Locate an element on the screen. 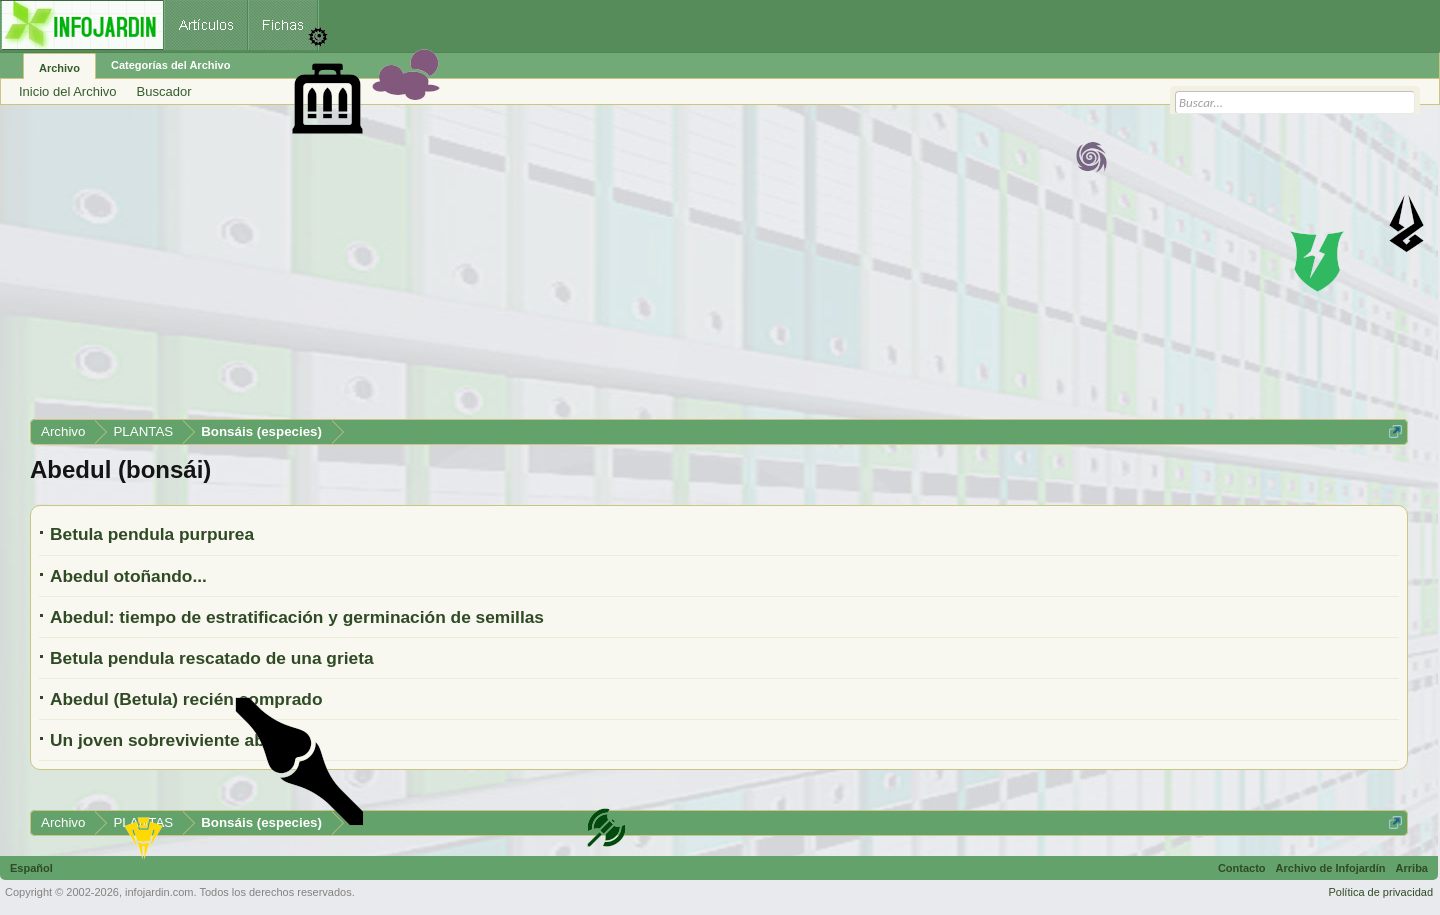 The width and height of the screenshot is (1440, 915). indicates broken or compromised security is located at coordinates (1316, 261).